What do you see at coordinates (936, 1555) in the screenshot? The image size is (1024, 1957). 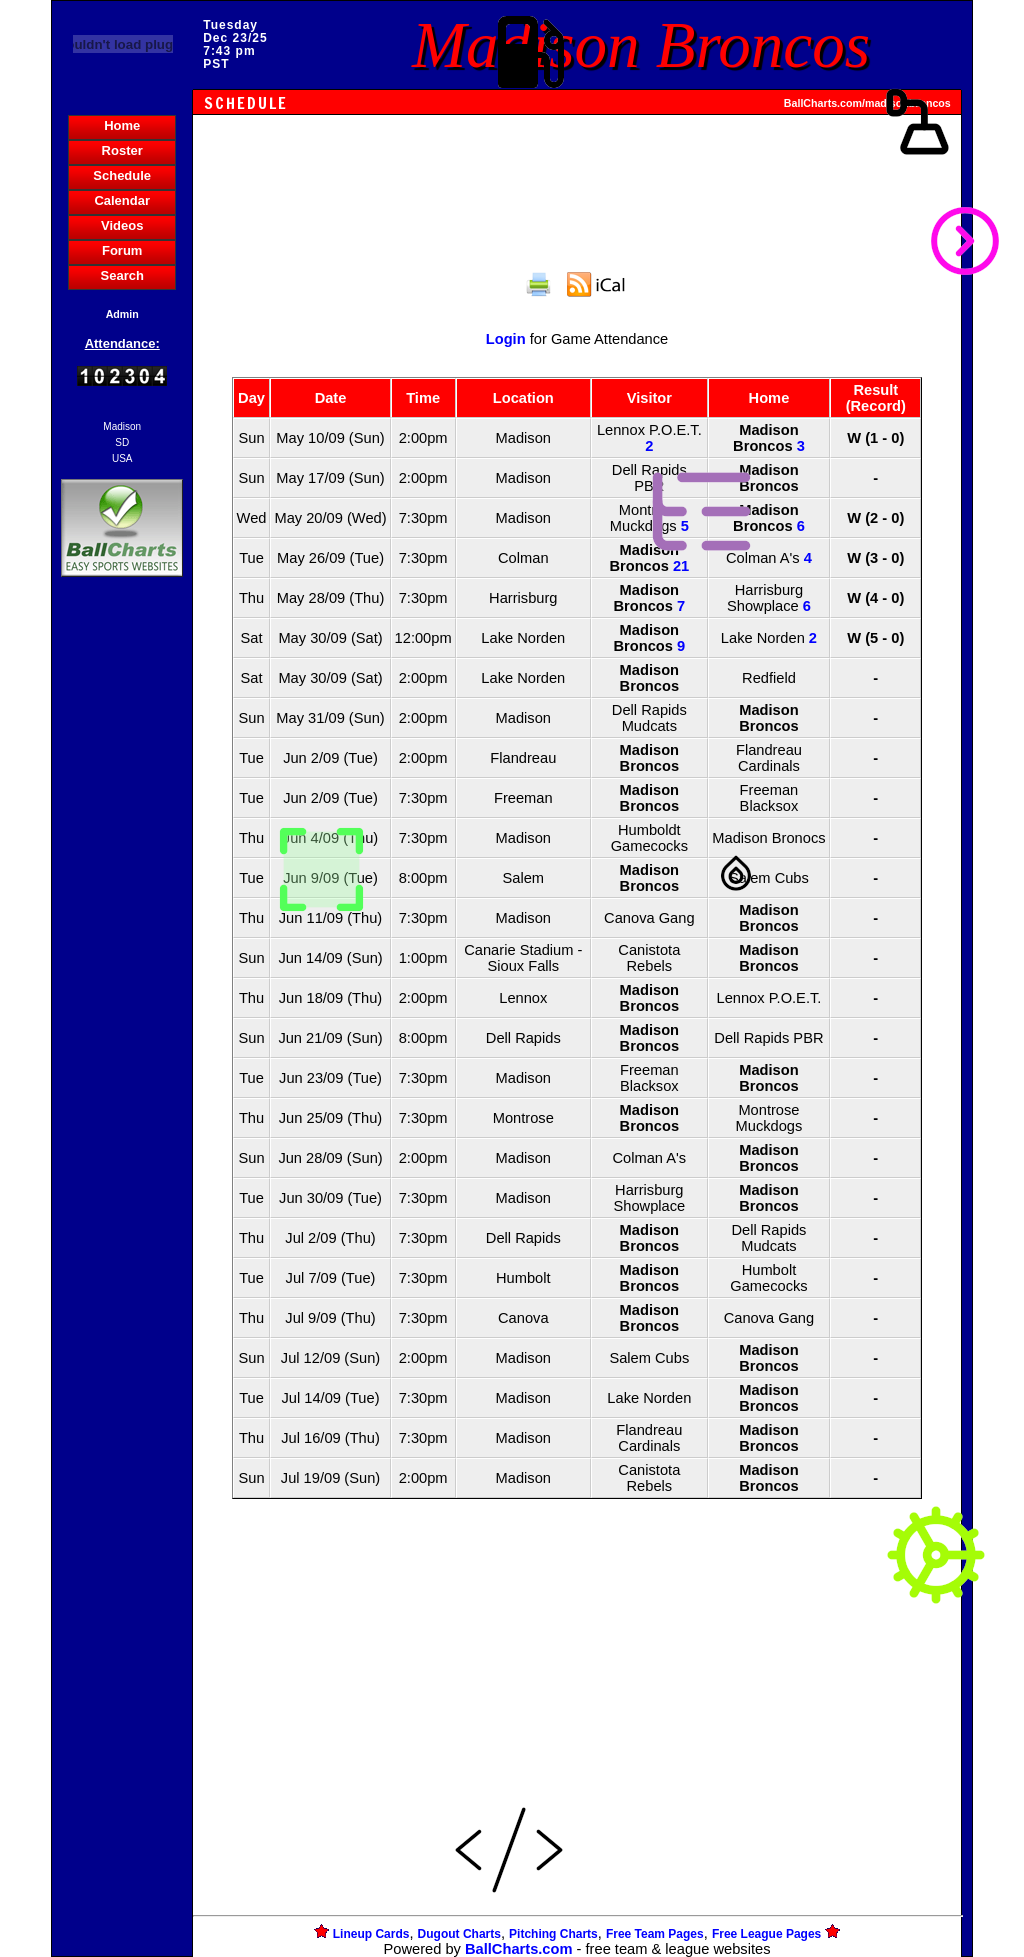 I see `access settings or preferences` at bounding box center [936, 1555].